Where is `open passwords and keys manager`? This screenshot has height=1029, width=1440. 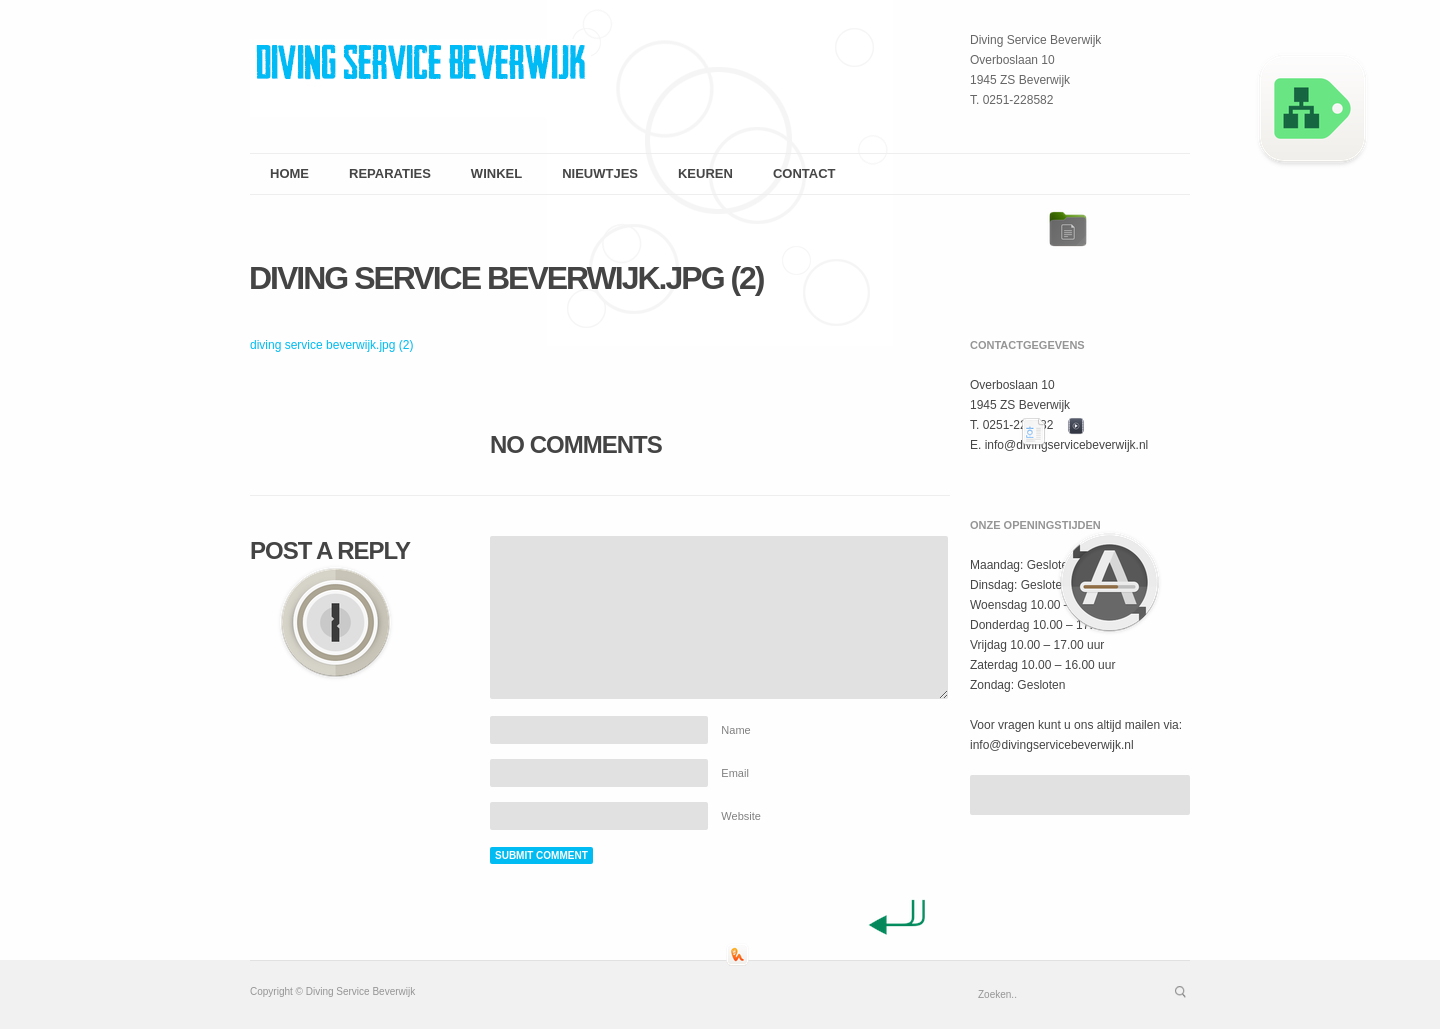 open passwords and keys manager is located at coordinates (335, 622).